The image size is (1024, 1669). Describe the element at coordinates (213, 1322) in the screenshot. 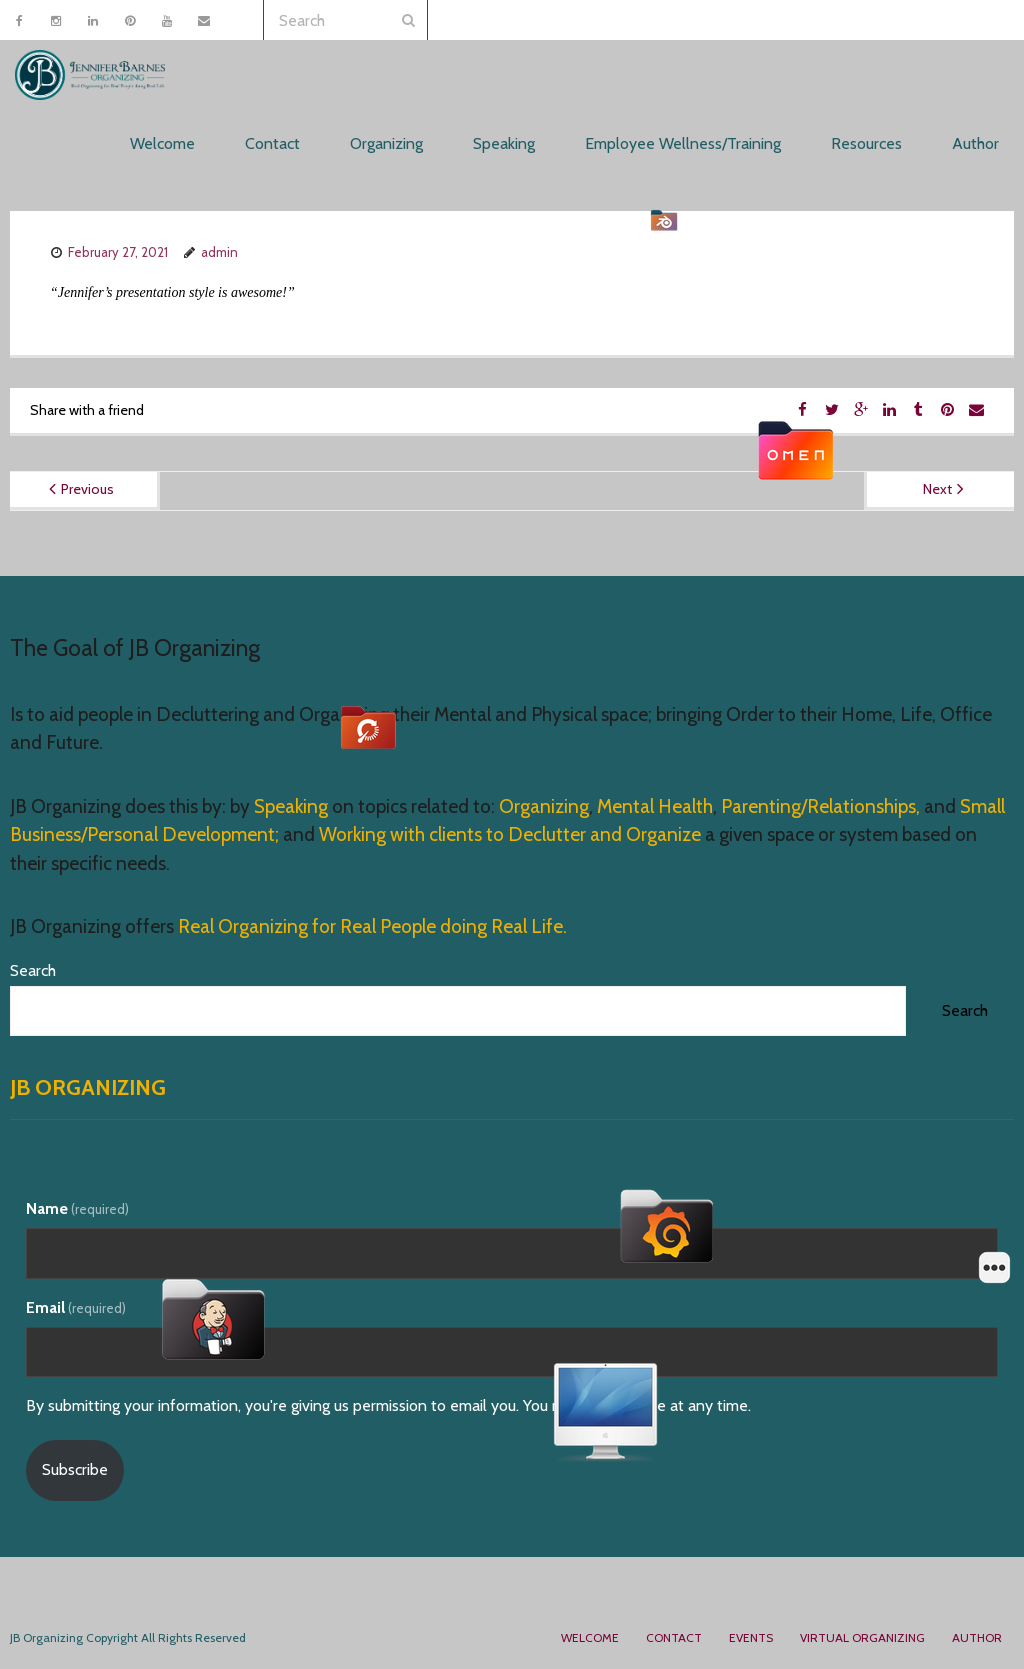

I see `open jenkins CI/CD project folder` at that location.